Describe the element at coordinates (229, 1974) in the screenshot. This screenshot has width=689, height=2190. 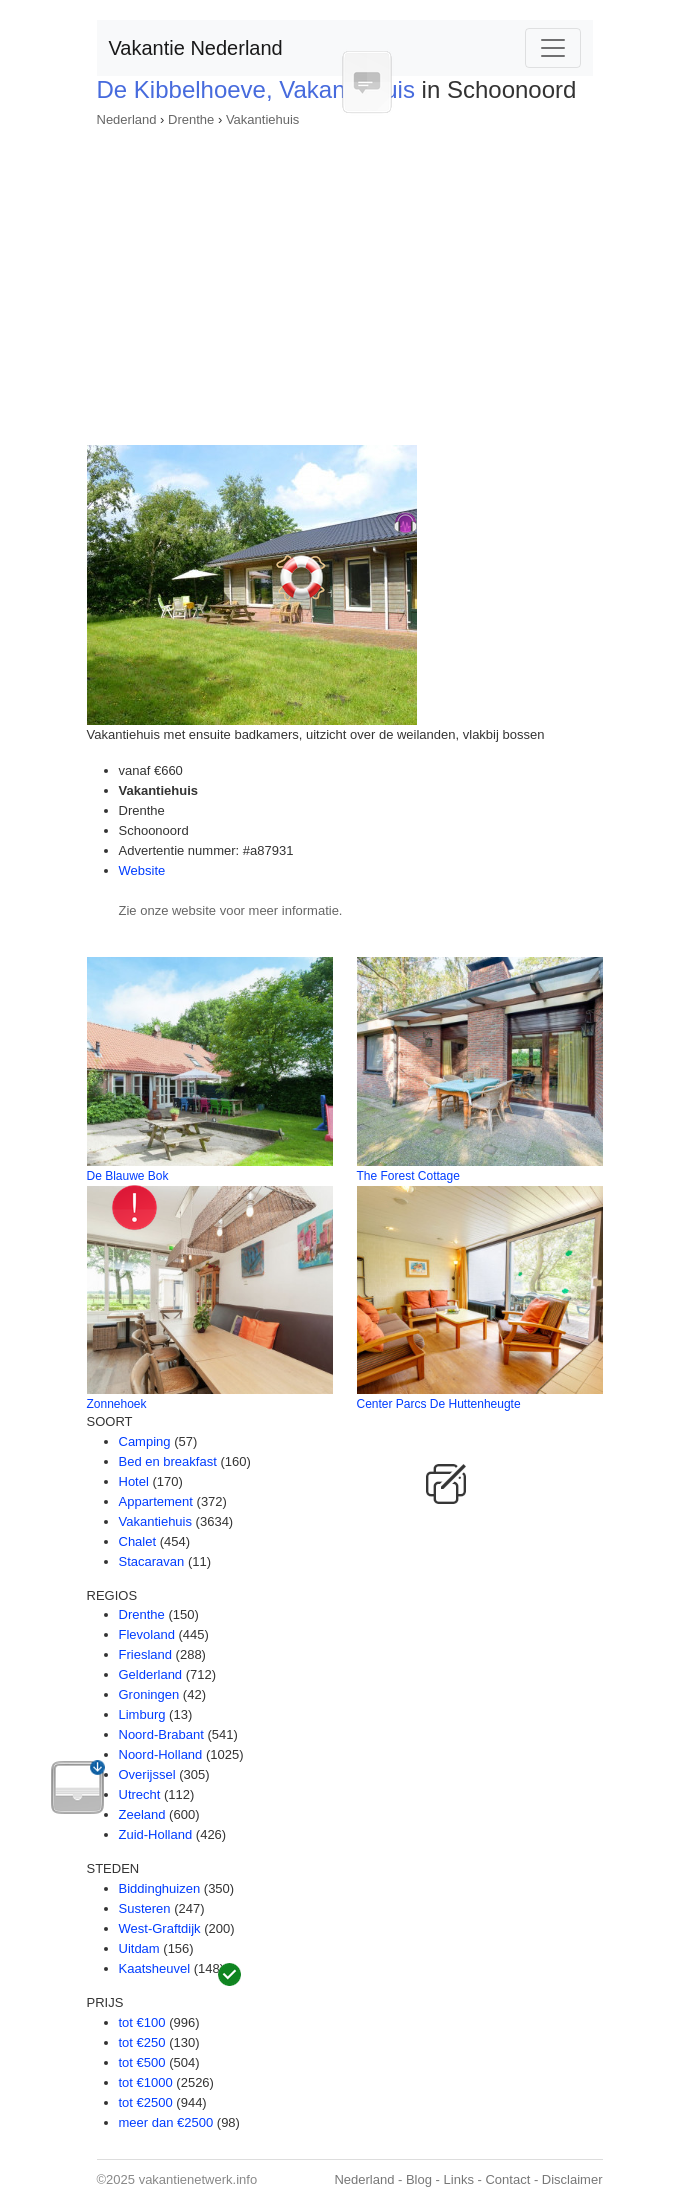
I see `indicates a selected or checked item` at that location.